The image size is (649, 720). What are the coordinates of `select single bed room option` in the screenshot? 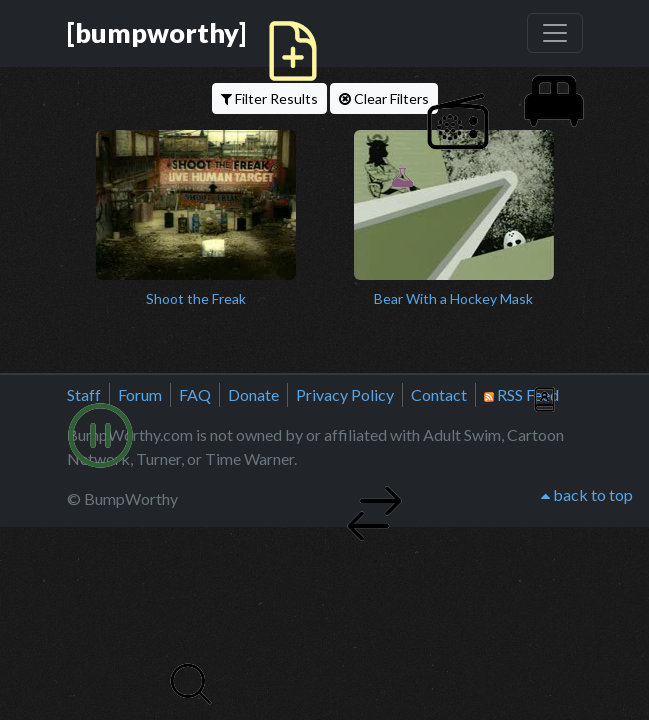 It's located at (554, 101).